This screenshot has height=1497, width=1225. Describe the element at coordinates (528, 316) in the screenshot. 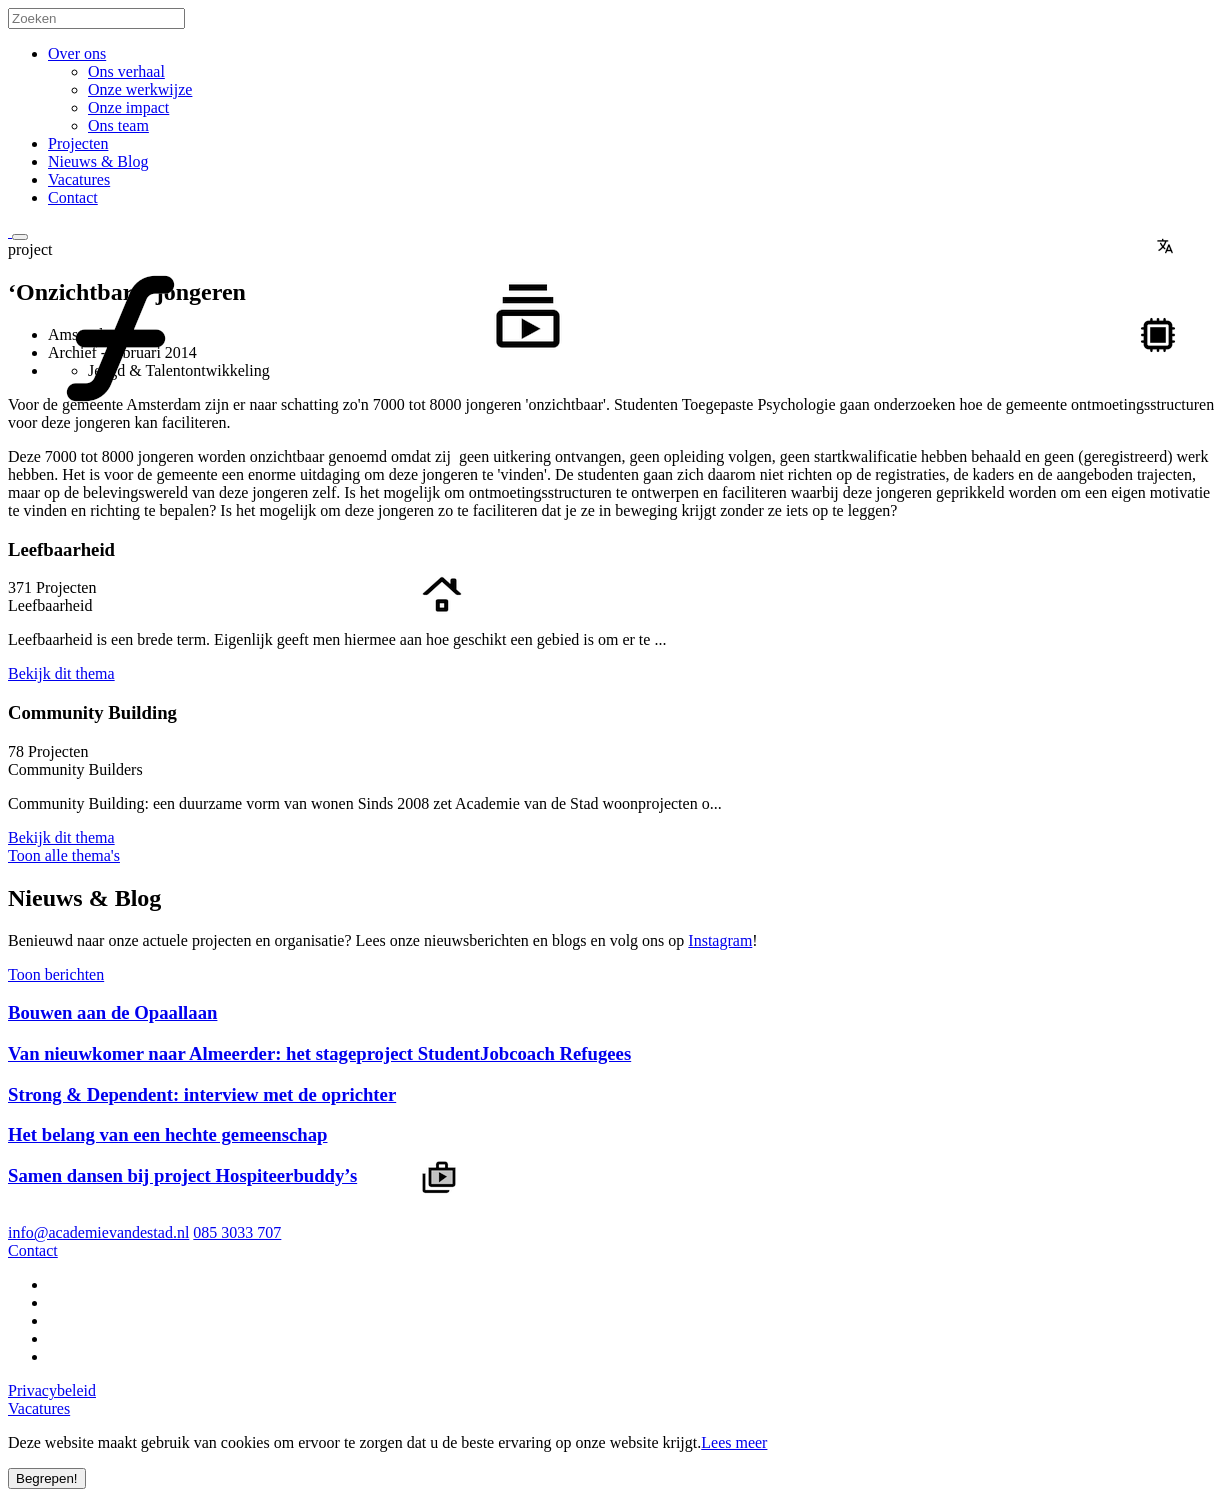

I see `view your subscriptions` at that location.